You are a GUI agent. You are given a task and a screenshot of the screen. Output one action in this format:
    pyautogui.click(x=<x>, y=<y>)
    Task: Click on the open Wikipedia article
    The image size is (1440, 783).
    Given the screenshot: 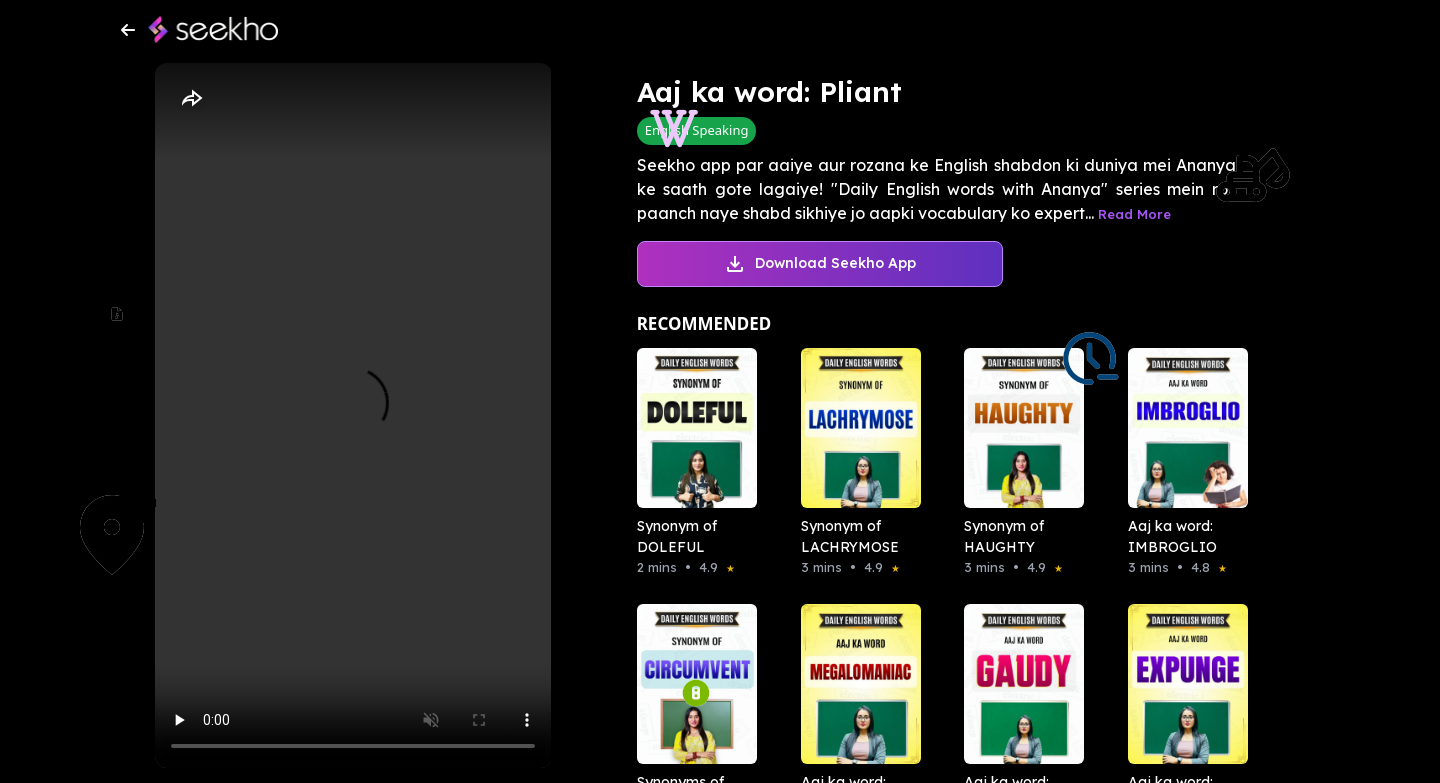 What is the action you would take?
    pyautogui.click(x=673, y=128)
    